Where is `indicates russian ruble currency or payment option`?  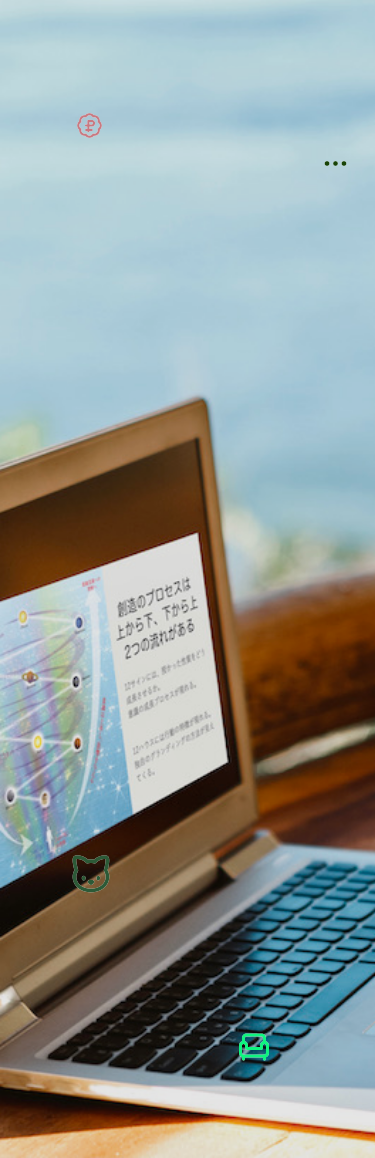
indicates russian ruble currency or payment option is located at coordinates (89, 125).